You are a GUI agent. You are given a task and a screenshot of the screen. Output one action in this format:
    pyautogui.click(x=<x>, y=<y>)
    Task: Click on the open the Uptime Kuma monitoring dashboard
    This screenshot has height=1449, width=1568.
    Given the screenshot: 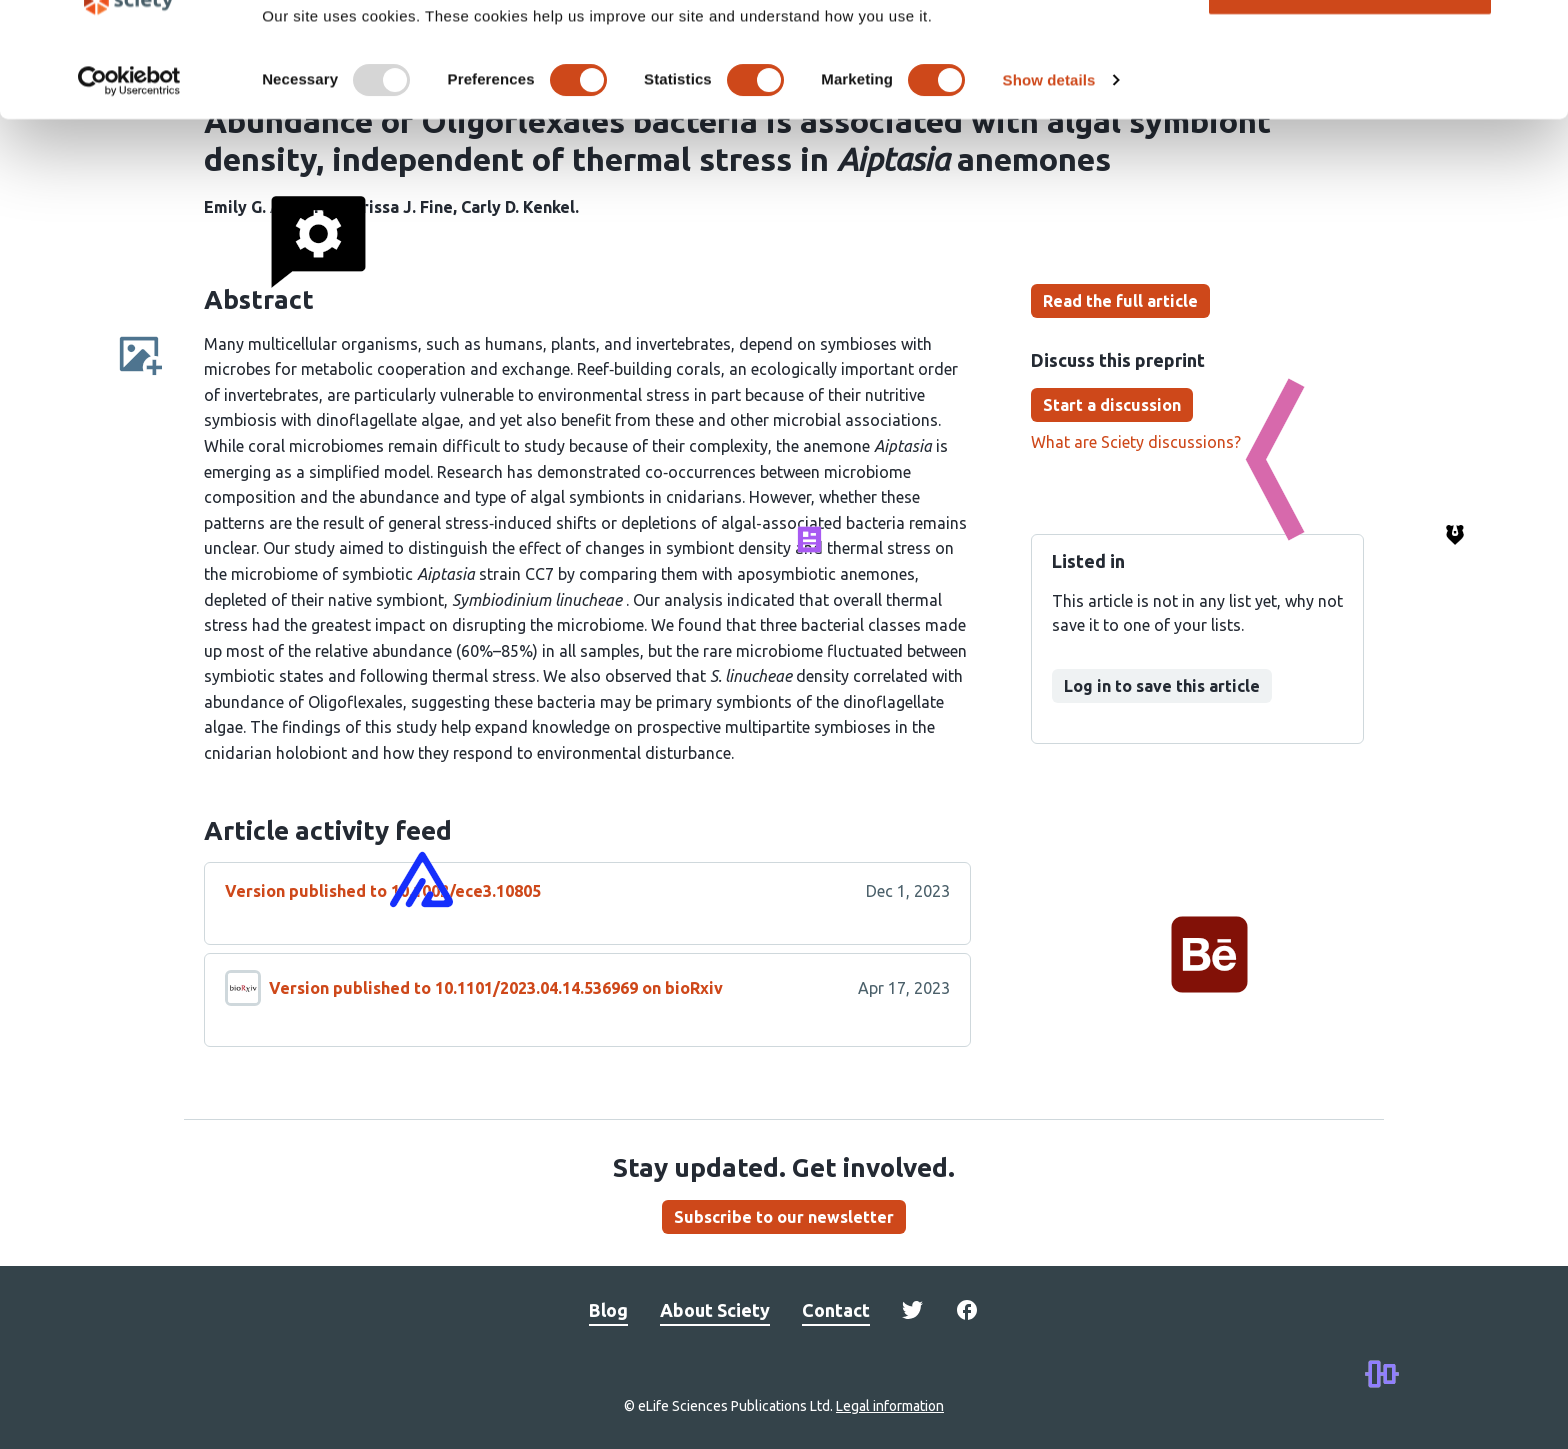 What is the action you would take?
    pyautogui.click(x=1455, y=535)
    